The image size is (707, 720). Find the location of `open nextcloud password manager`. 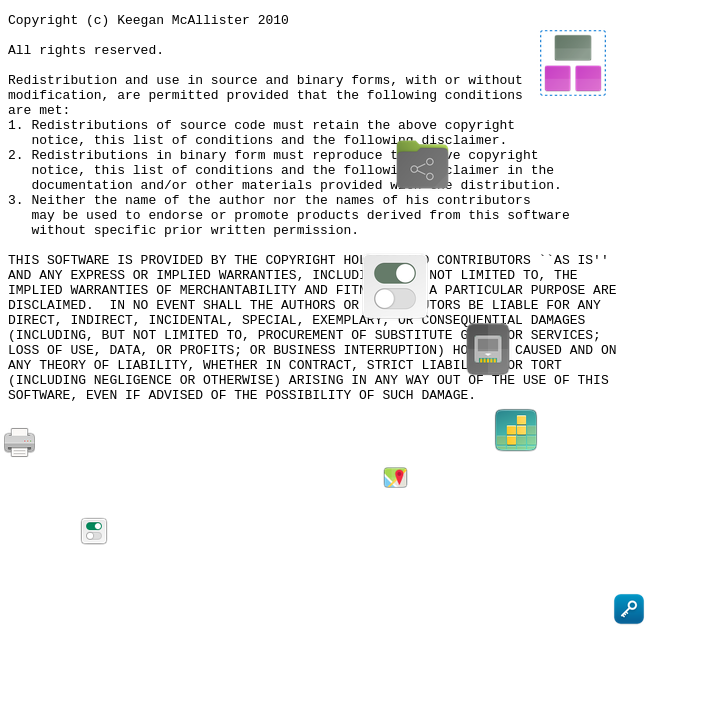

open nextcloud password manager is located at coordinates (629, 609).